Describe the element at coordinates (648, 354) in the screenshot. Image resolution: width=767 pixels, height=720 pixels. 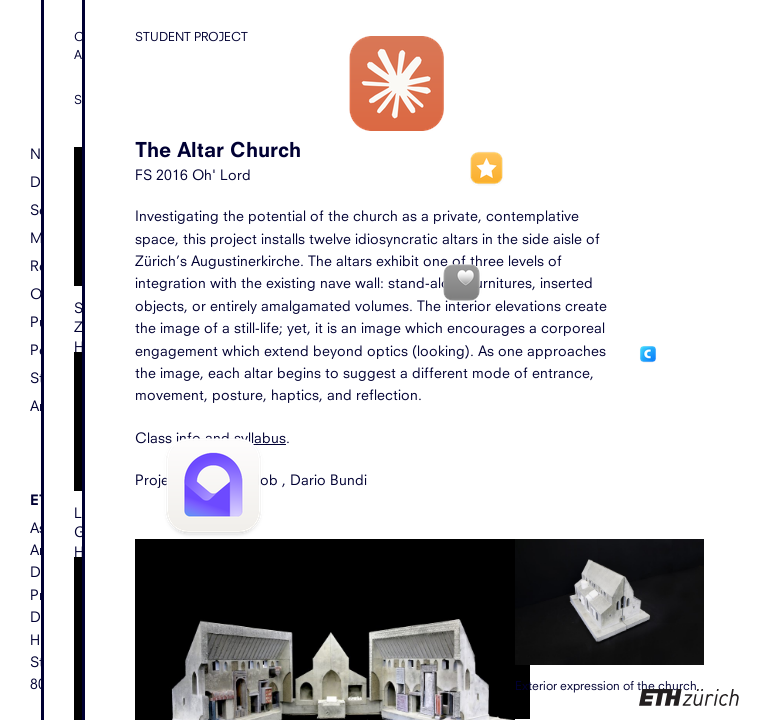
I see `open the Cura 3D printing slicer application` at that location.